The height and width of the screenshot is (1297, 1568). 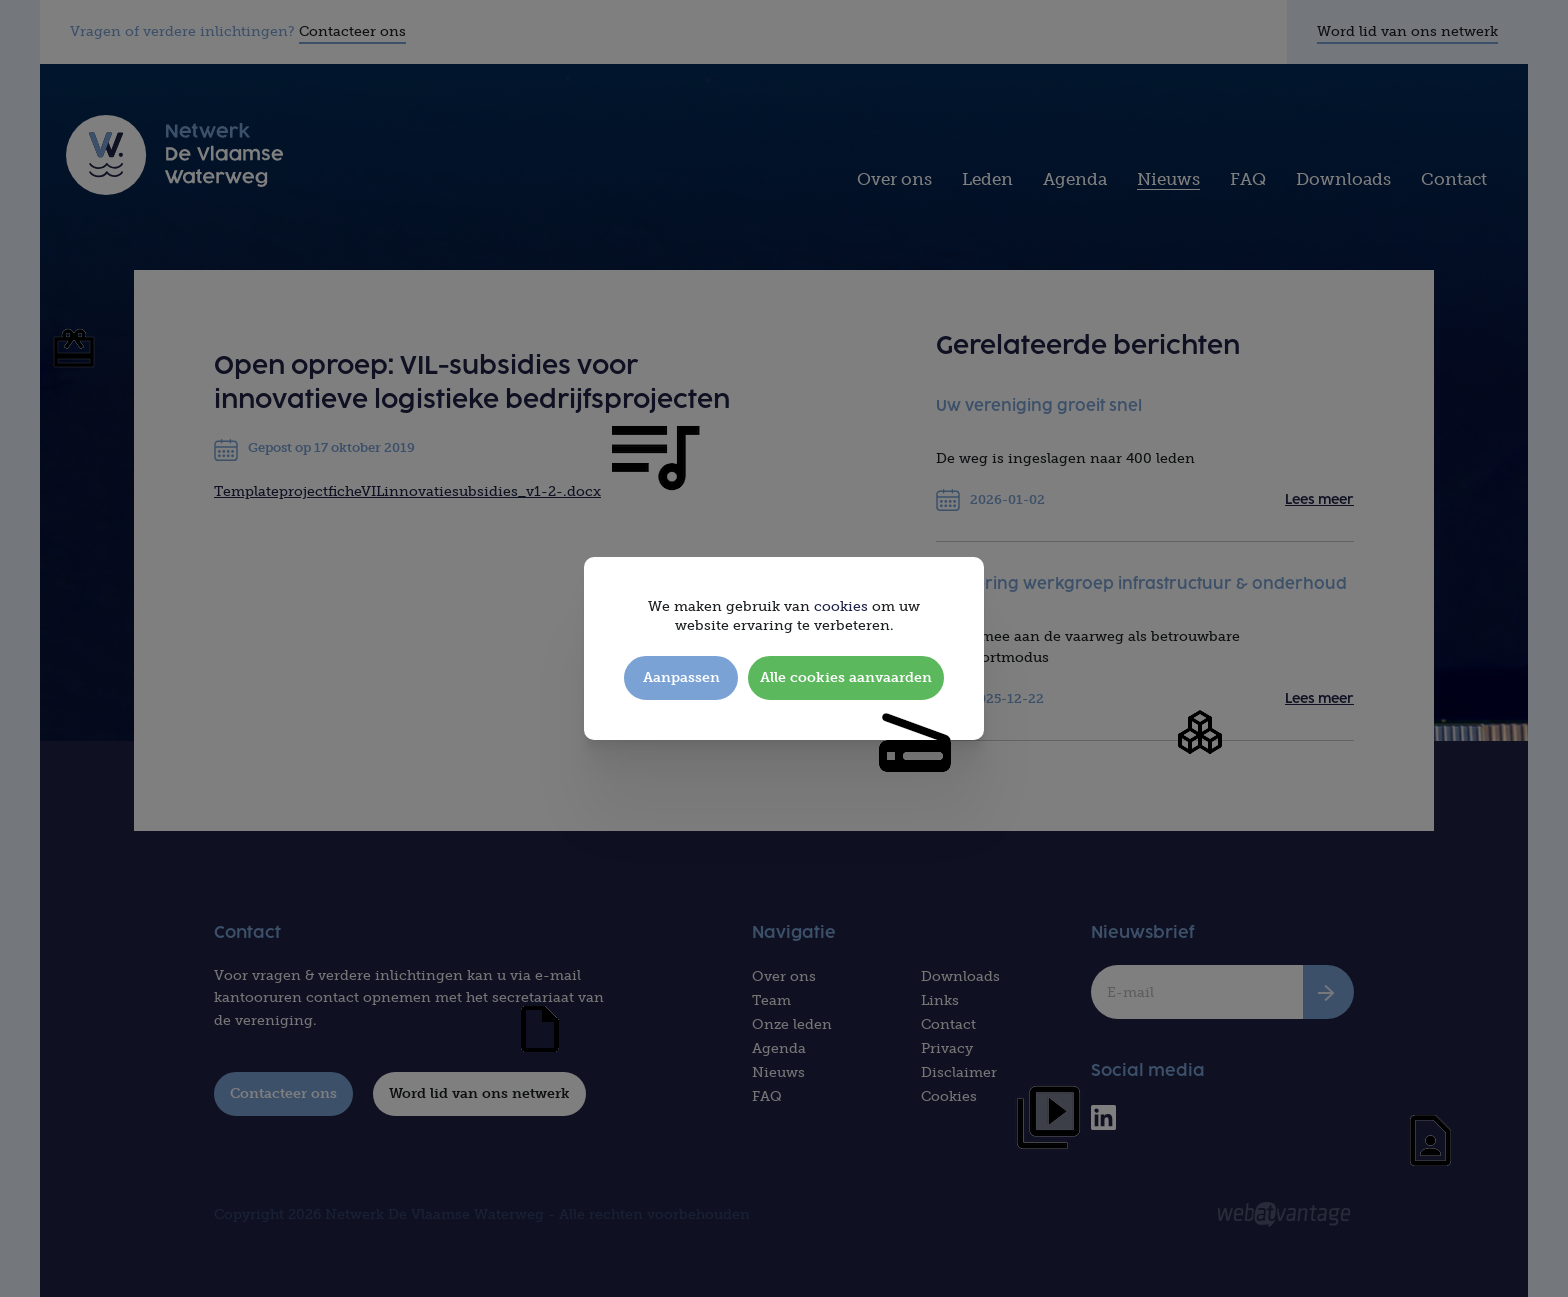 What do you see at coordinates (653, 453) in the screenshot?
I see `view music queue or playlist` at bounding box center [653, 453].